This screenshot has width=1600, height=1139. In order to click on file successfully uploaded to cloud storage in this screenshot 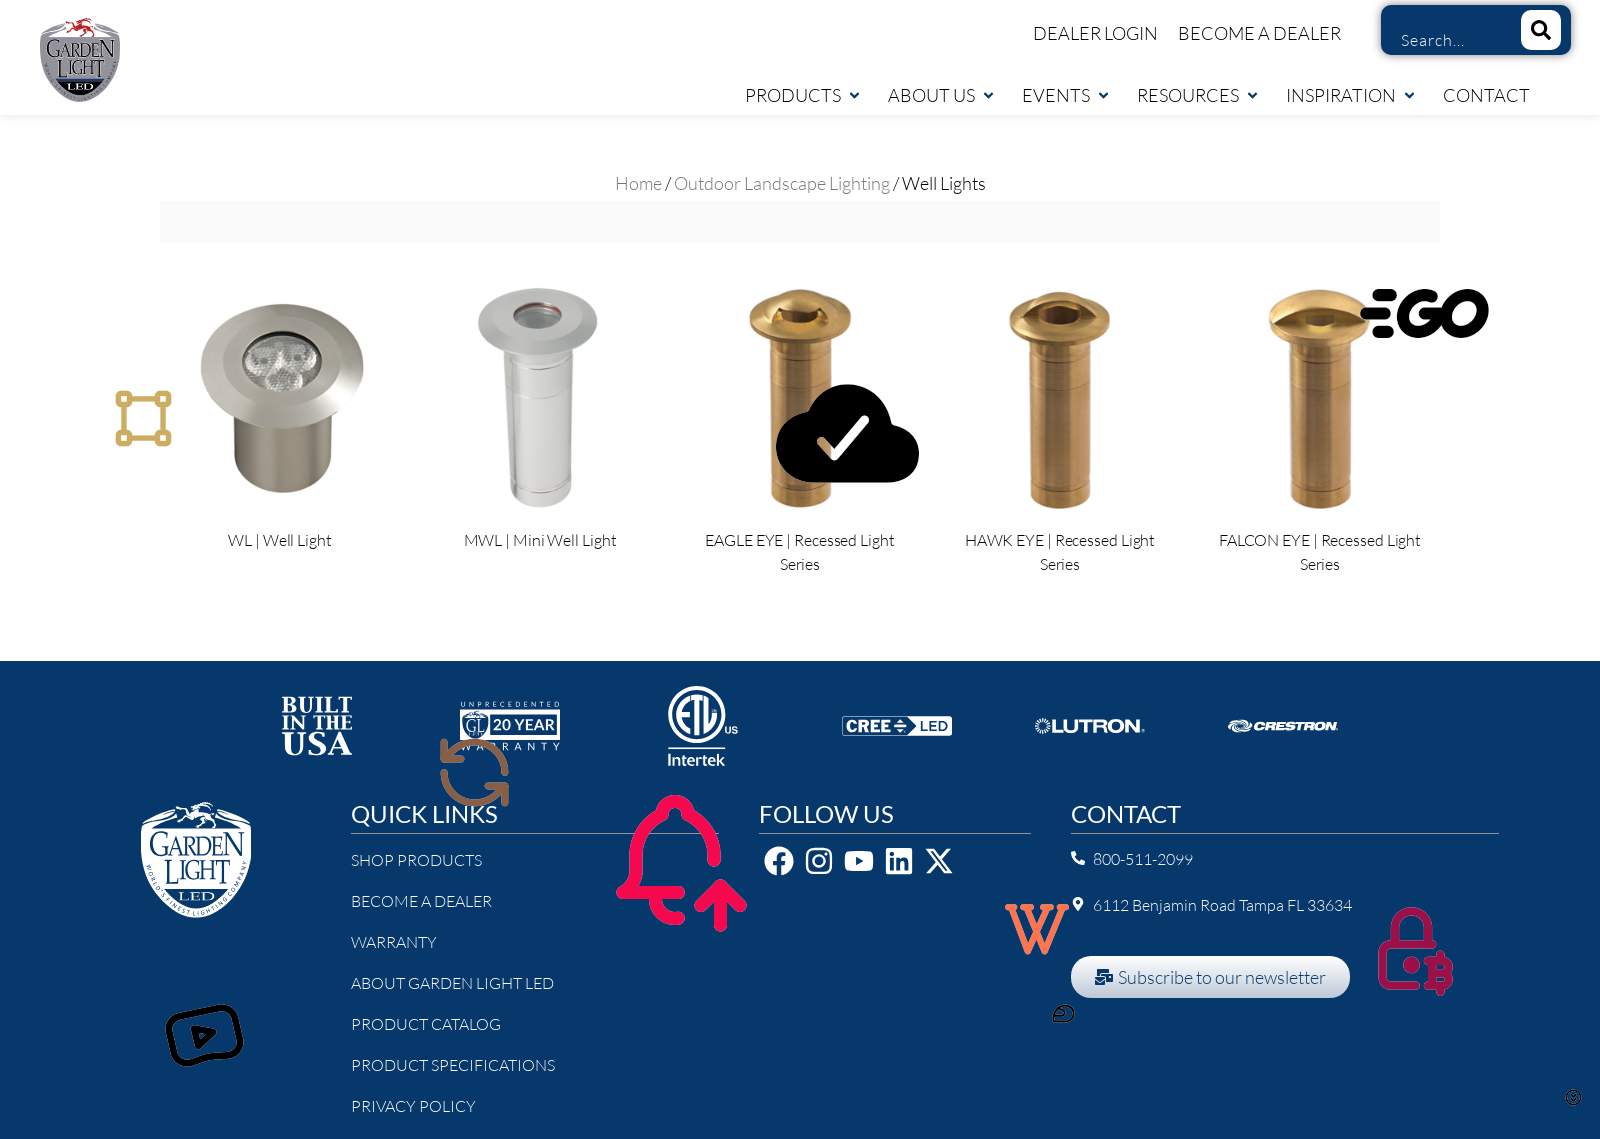, I will do `click(847, 433)`.